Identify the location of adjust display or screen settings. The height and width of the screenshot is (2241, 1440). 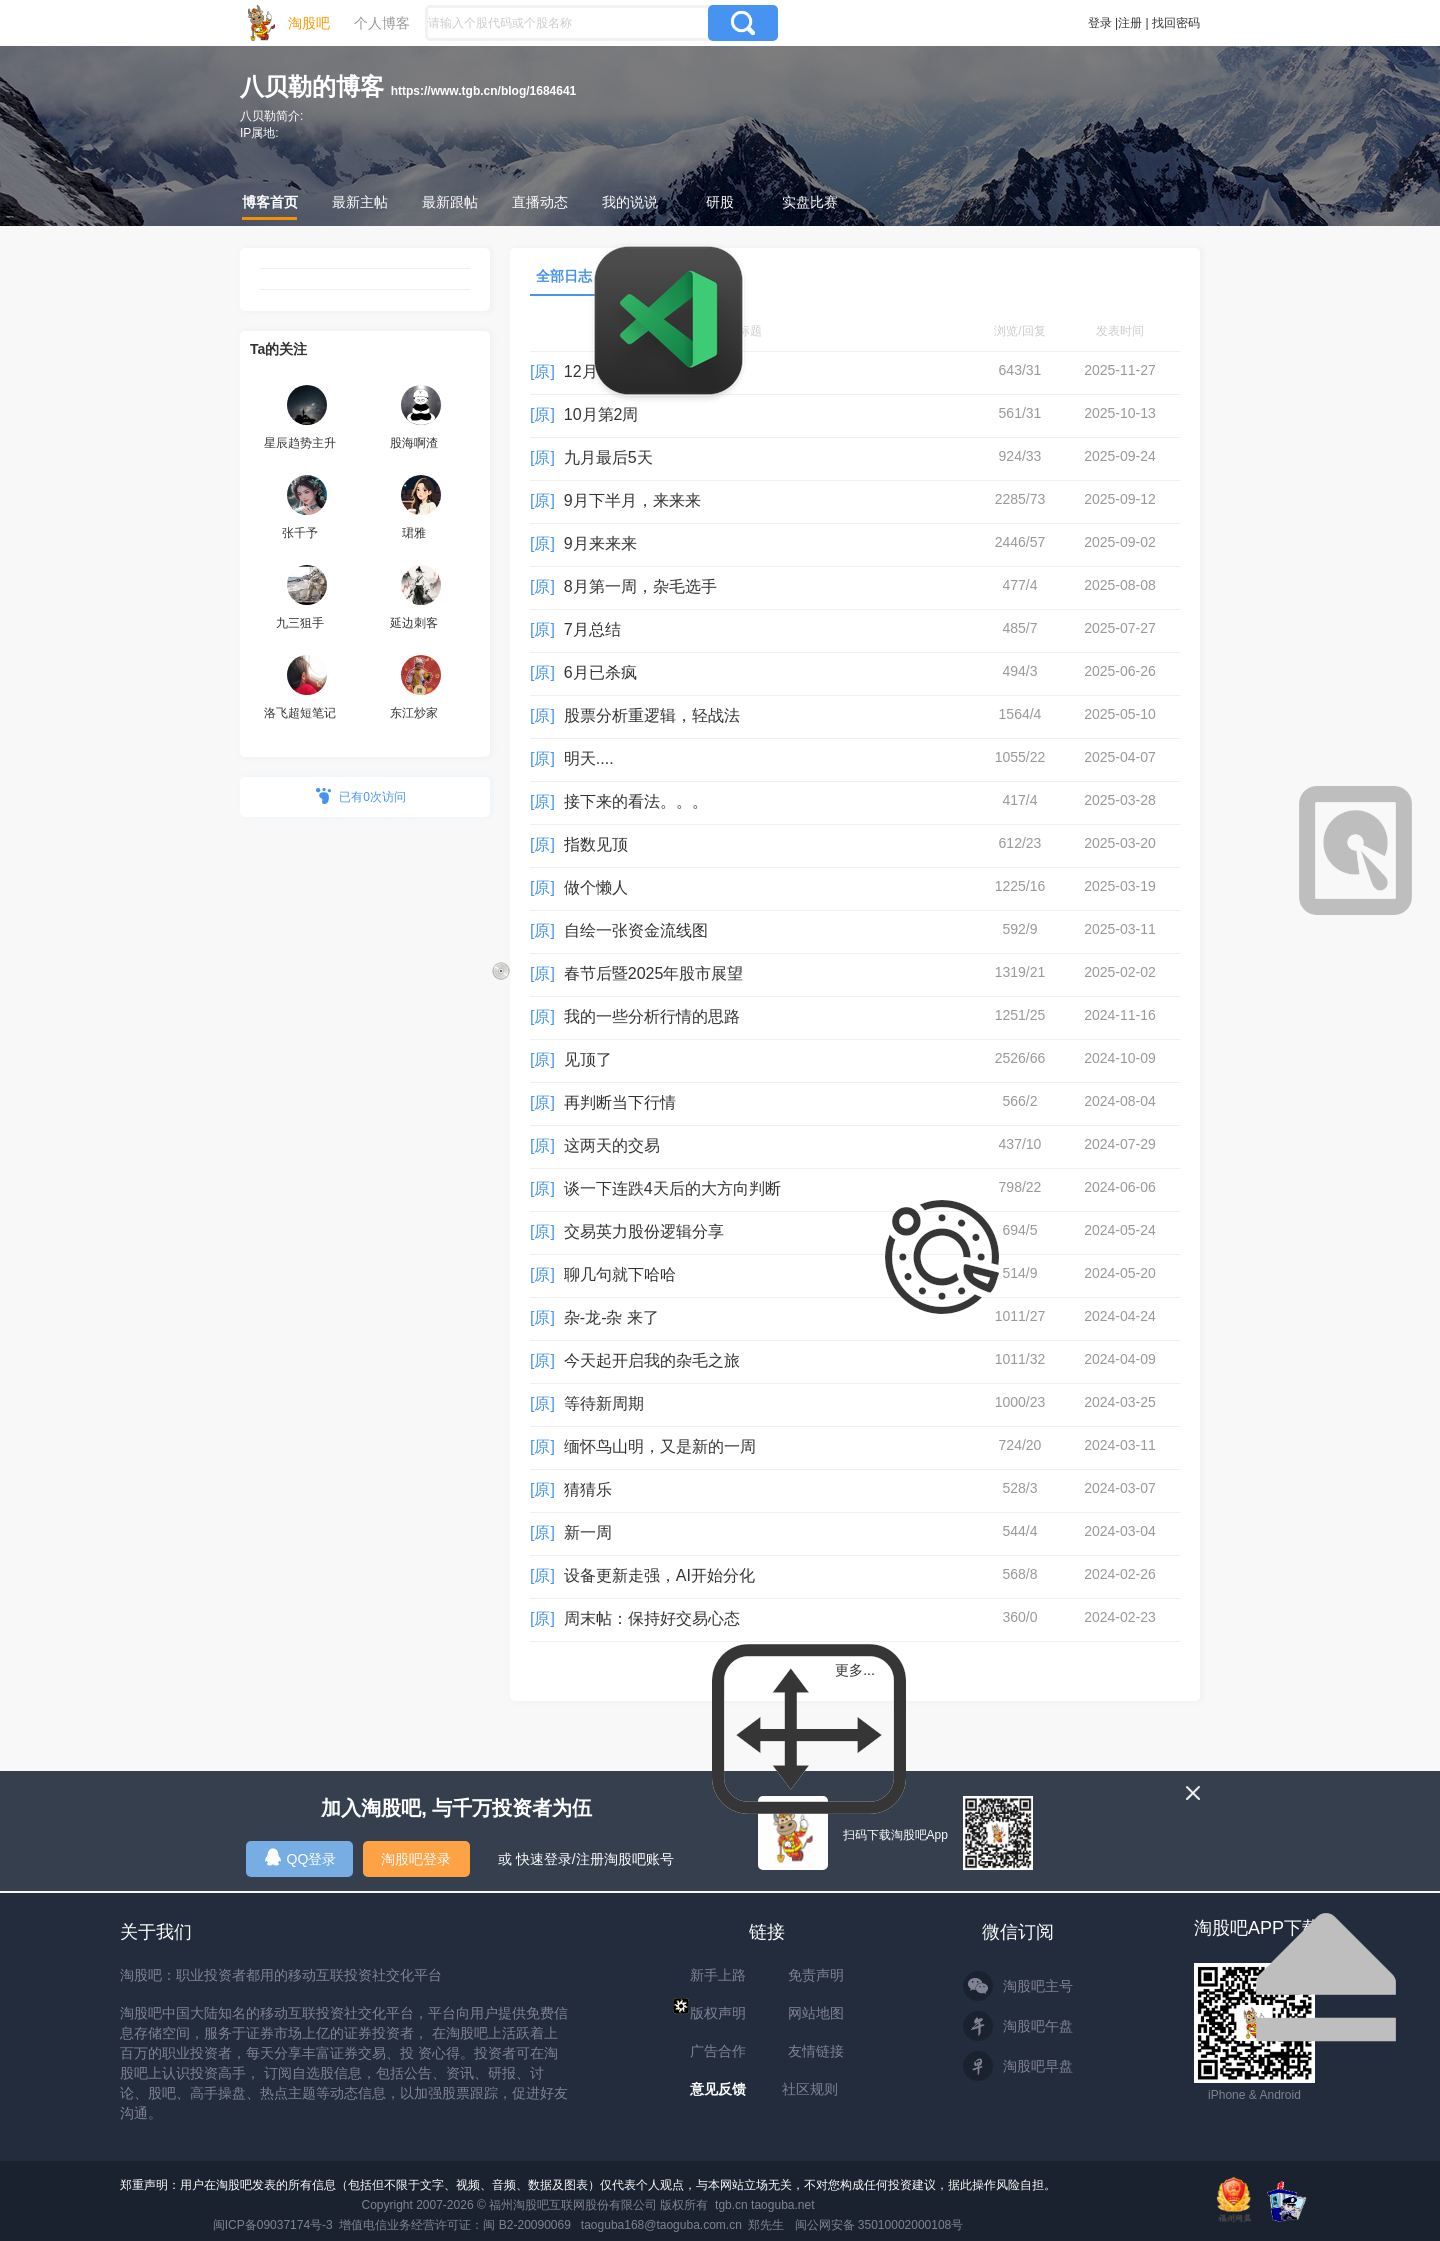
(809, 1729).